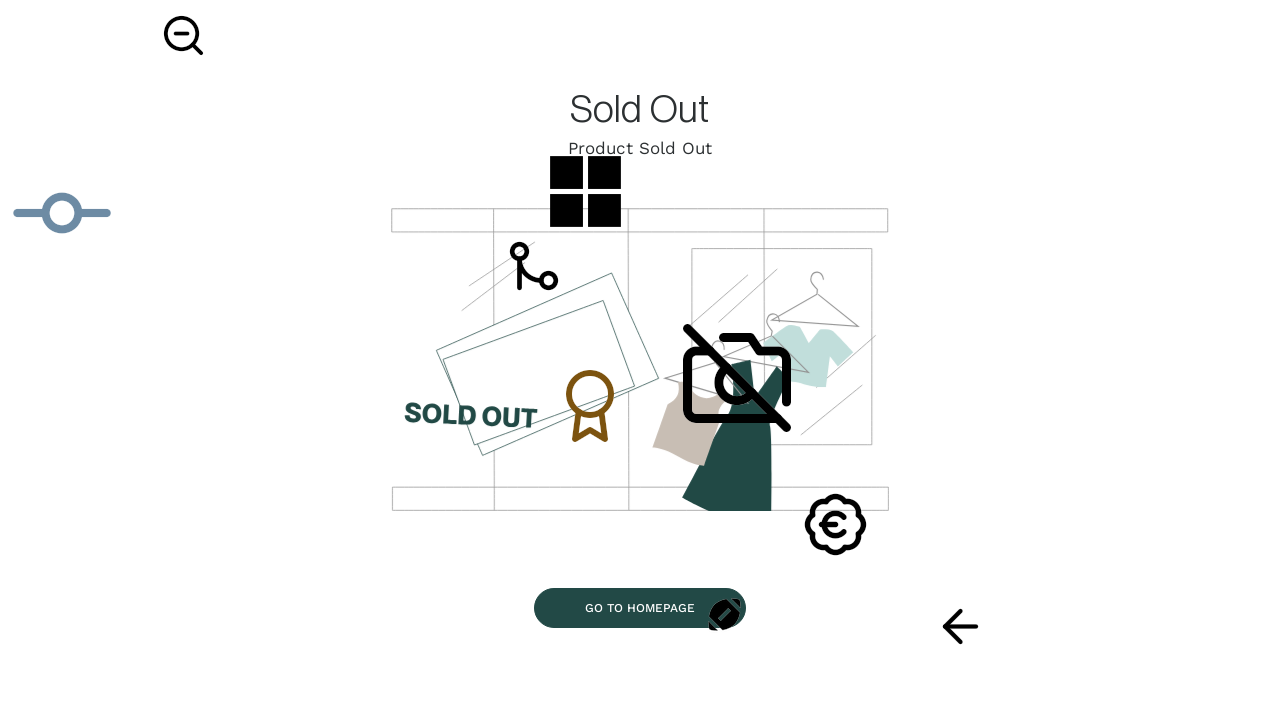 This screenshot has height=720, width=1280. Describe the element at coordinates (737, 378) in the screenshot. I see `camera is disabled or turned off` at that location.